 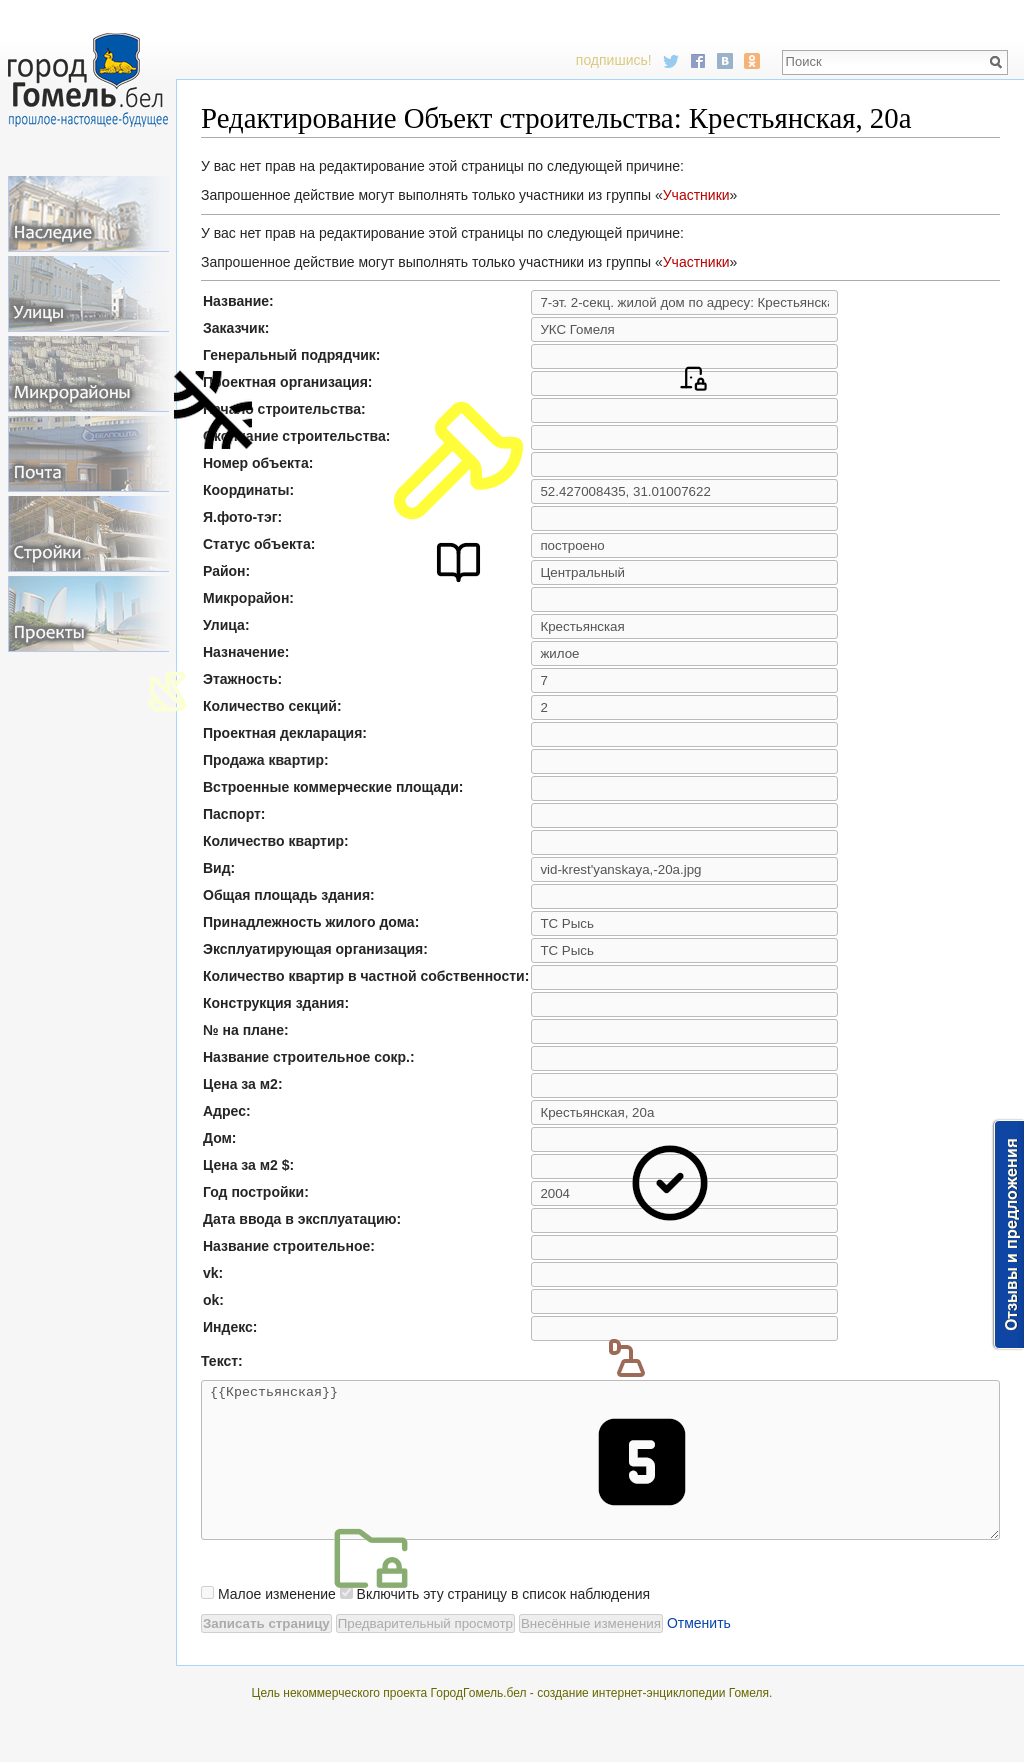 What do you see at coordinates (627, 1359) in the screenshot?
I see `toggle wall lamp or sconce lighting` at bounding box center [627, 1359].